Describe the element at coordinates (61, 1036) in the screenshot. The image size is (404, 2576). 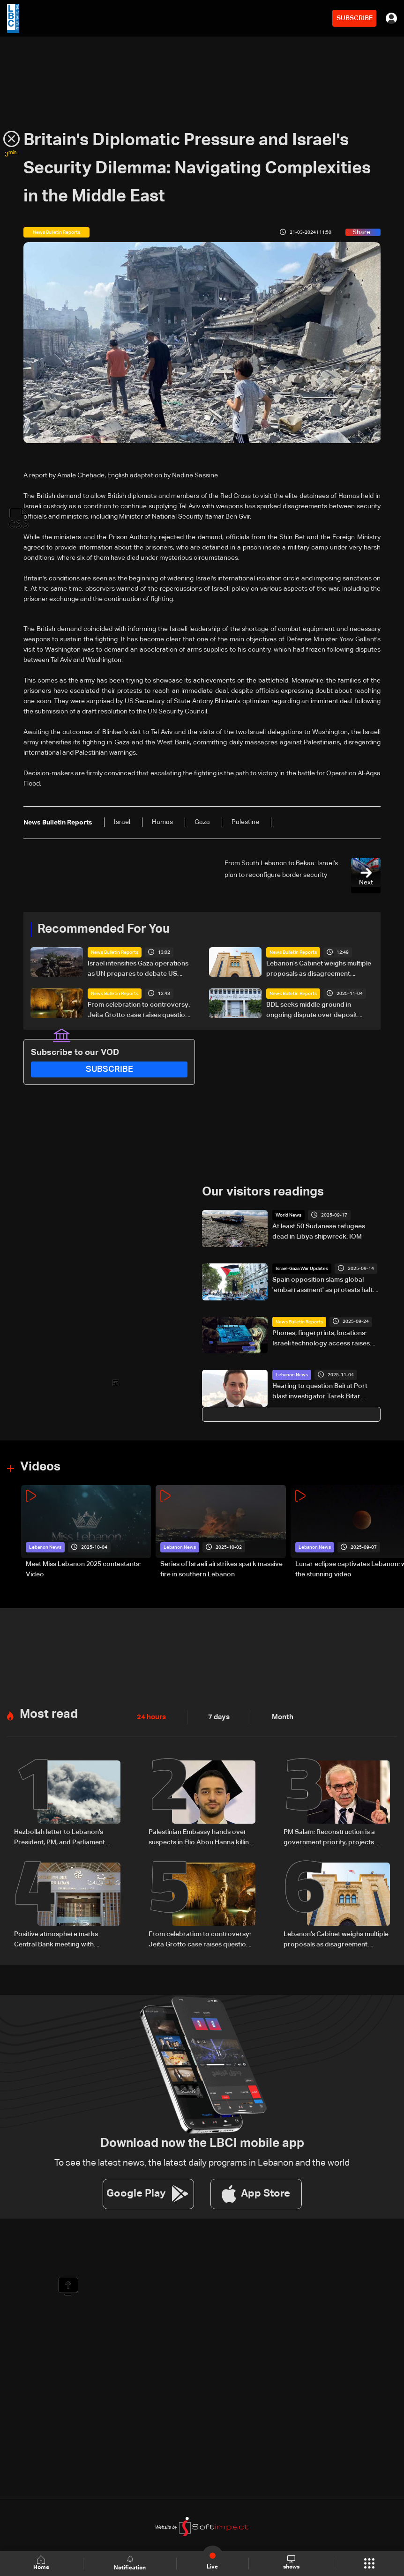
I see `access banking or financial services` at that location.